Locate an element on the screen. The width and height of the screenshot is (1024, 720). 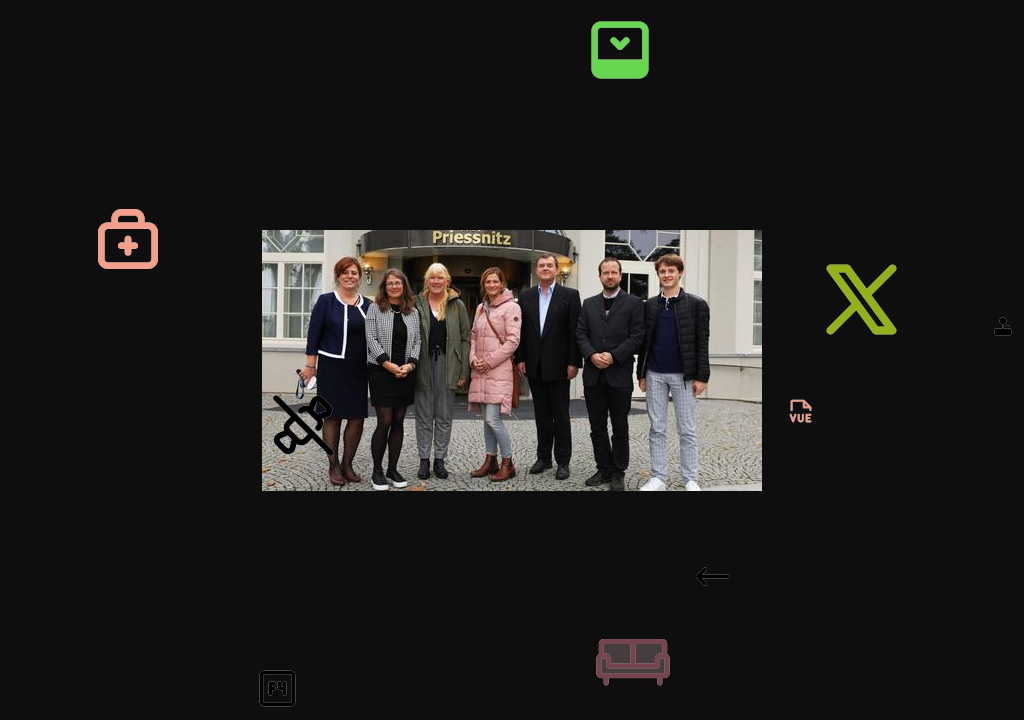
press F4 keyboard shortcut is located at coordinates (277, 688).